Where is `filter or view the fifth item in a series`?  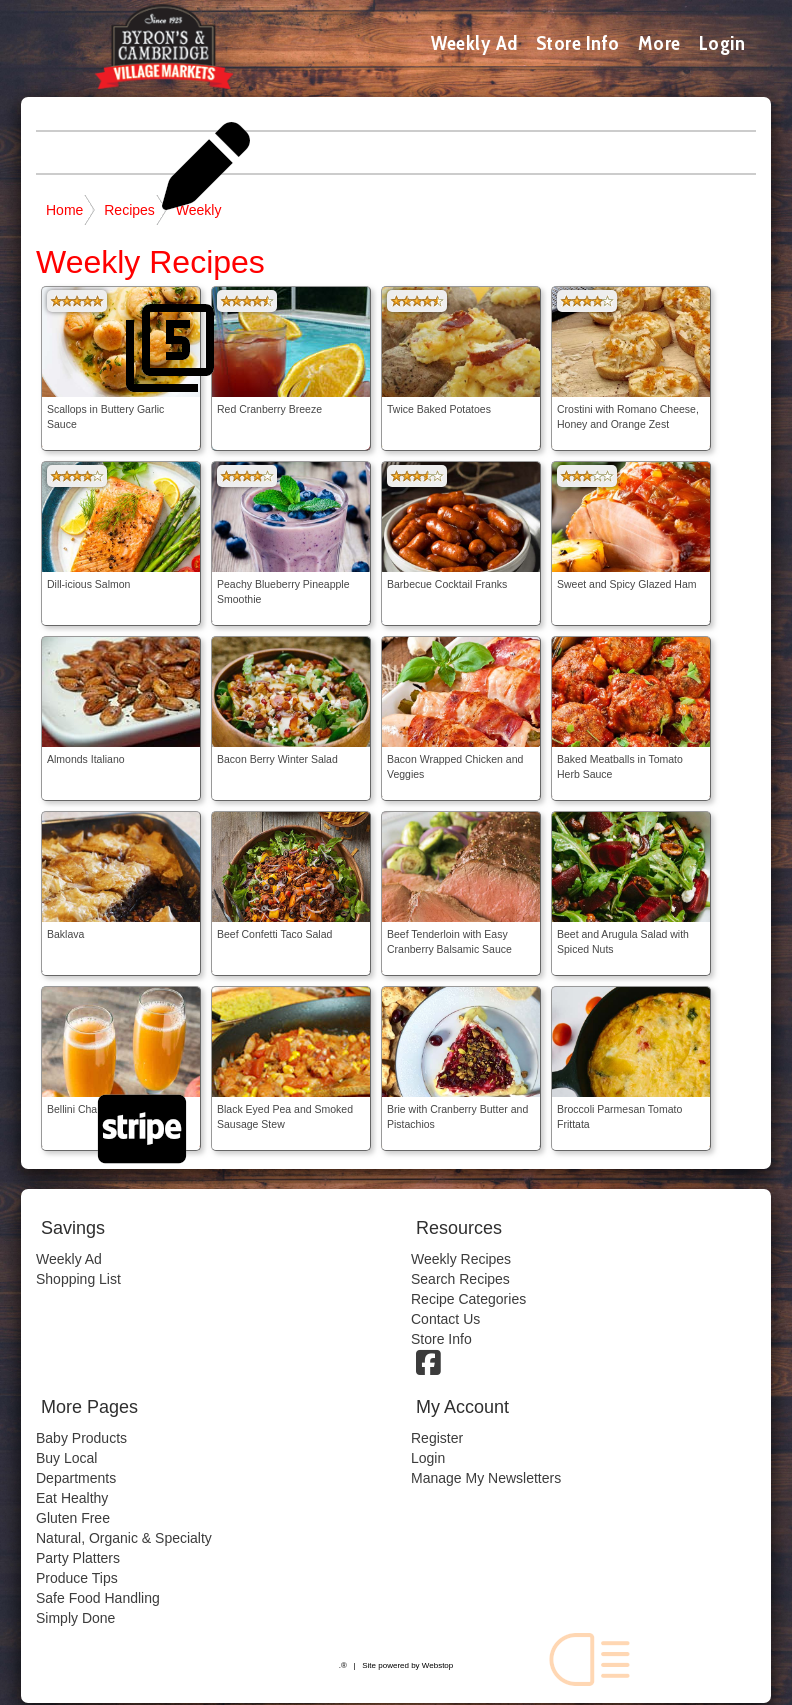 filter or view the fifth item in a series is located at coordinates (170, 348).